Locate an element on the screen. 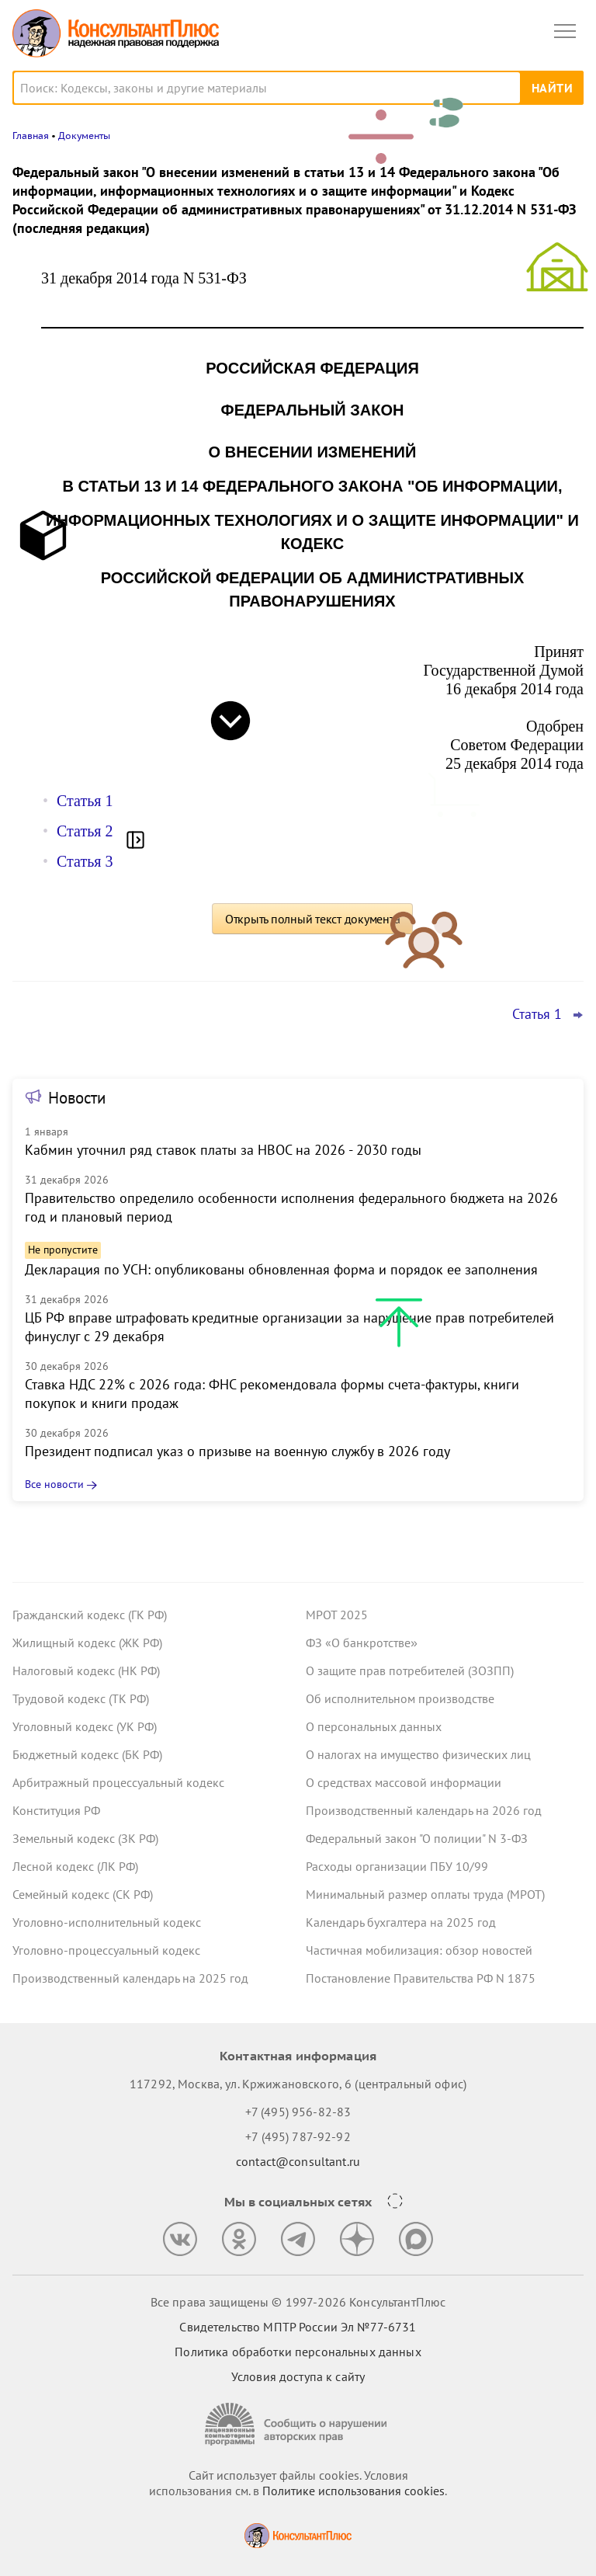 The height and width of the screenshot is (2576, 596). view shopping cart is located at coordinates (453, 792).